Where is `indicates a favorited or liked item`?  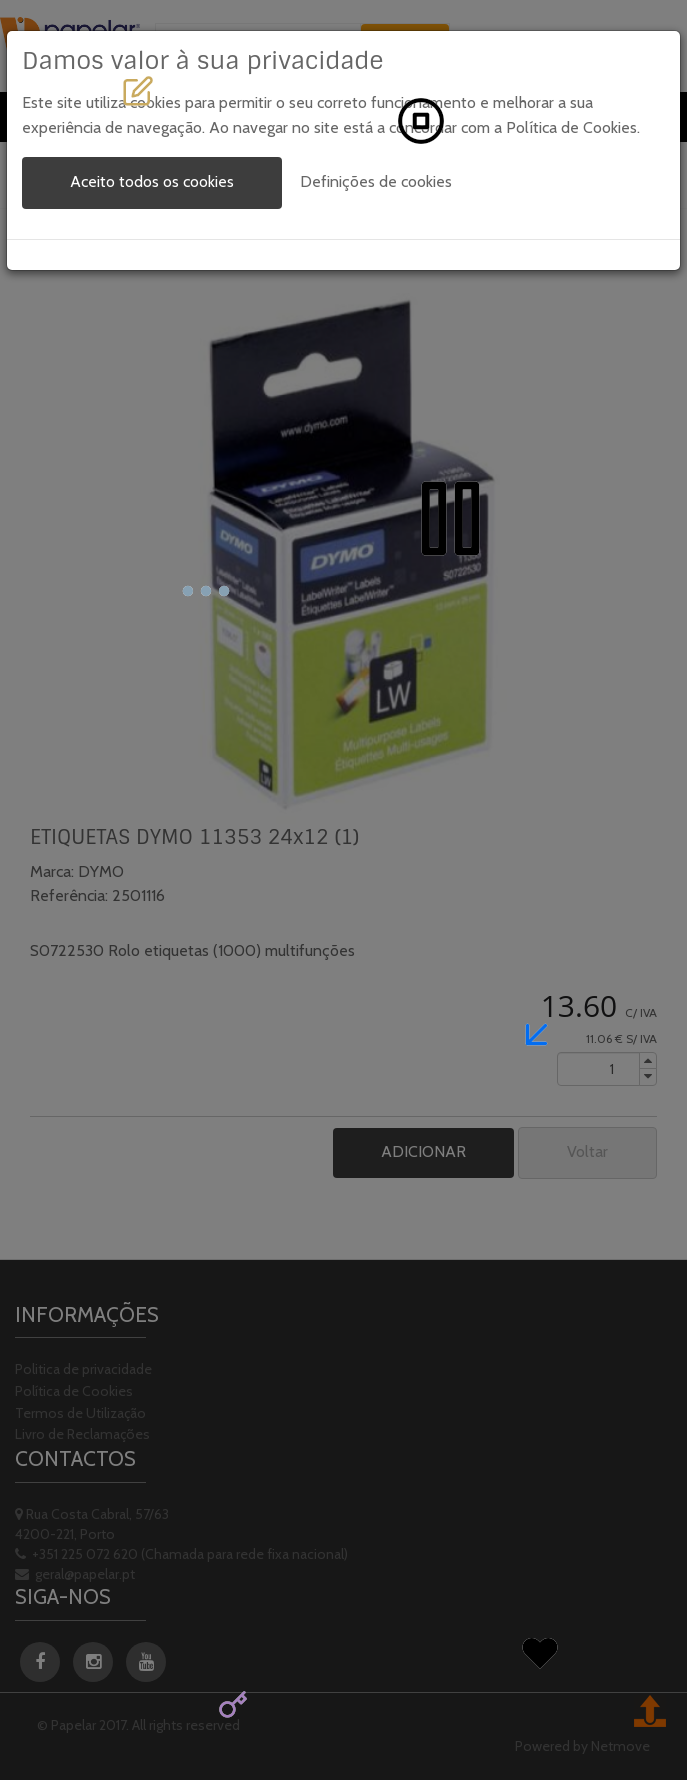
indicates a favorited or liked item is located at coordinates (540, 1653).